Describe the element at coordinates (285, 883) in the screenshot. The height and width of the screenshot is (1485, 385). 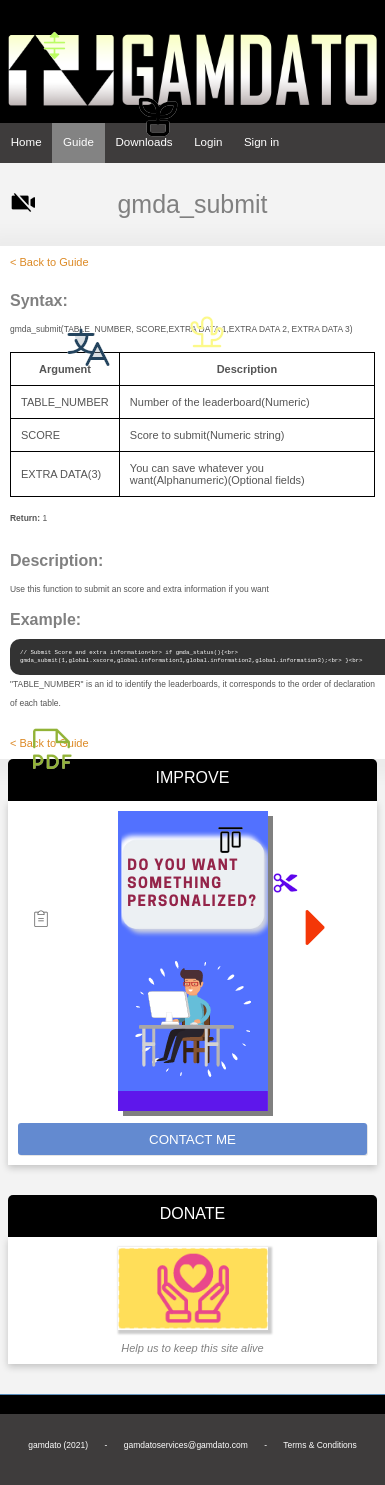
I see `cut selected content` at that location.